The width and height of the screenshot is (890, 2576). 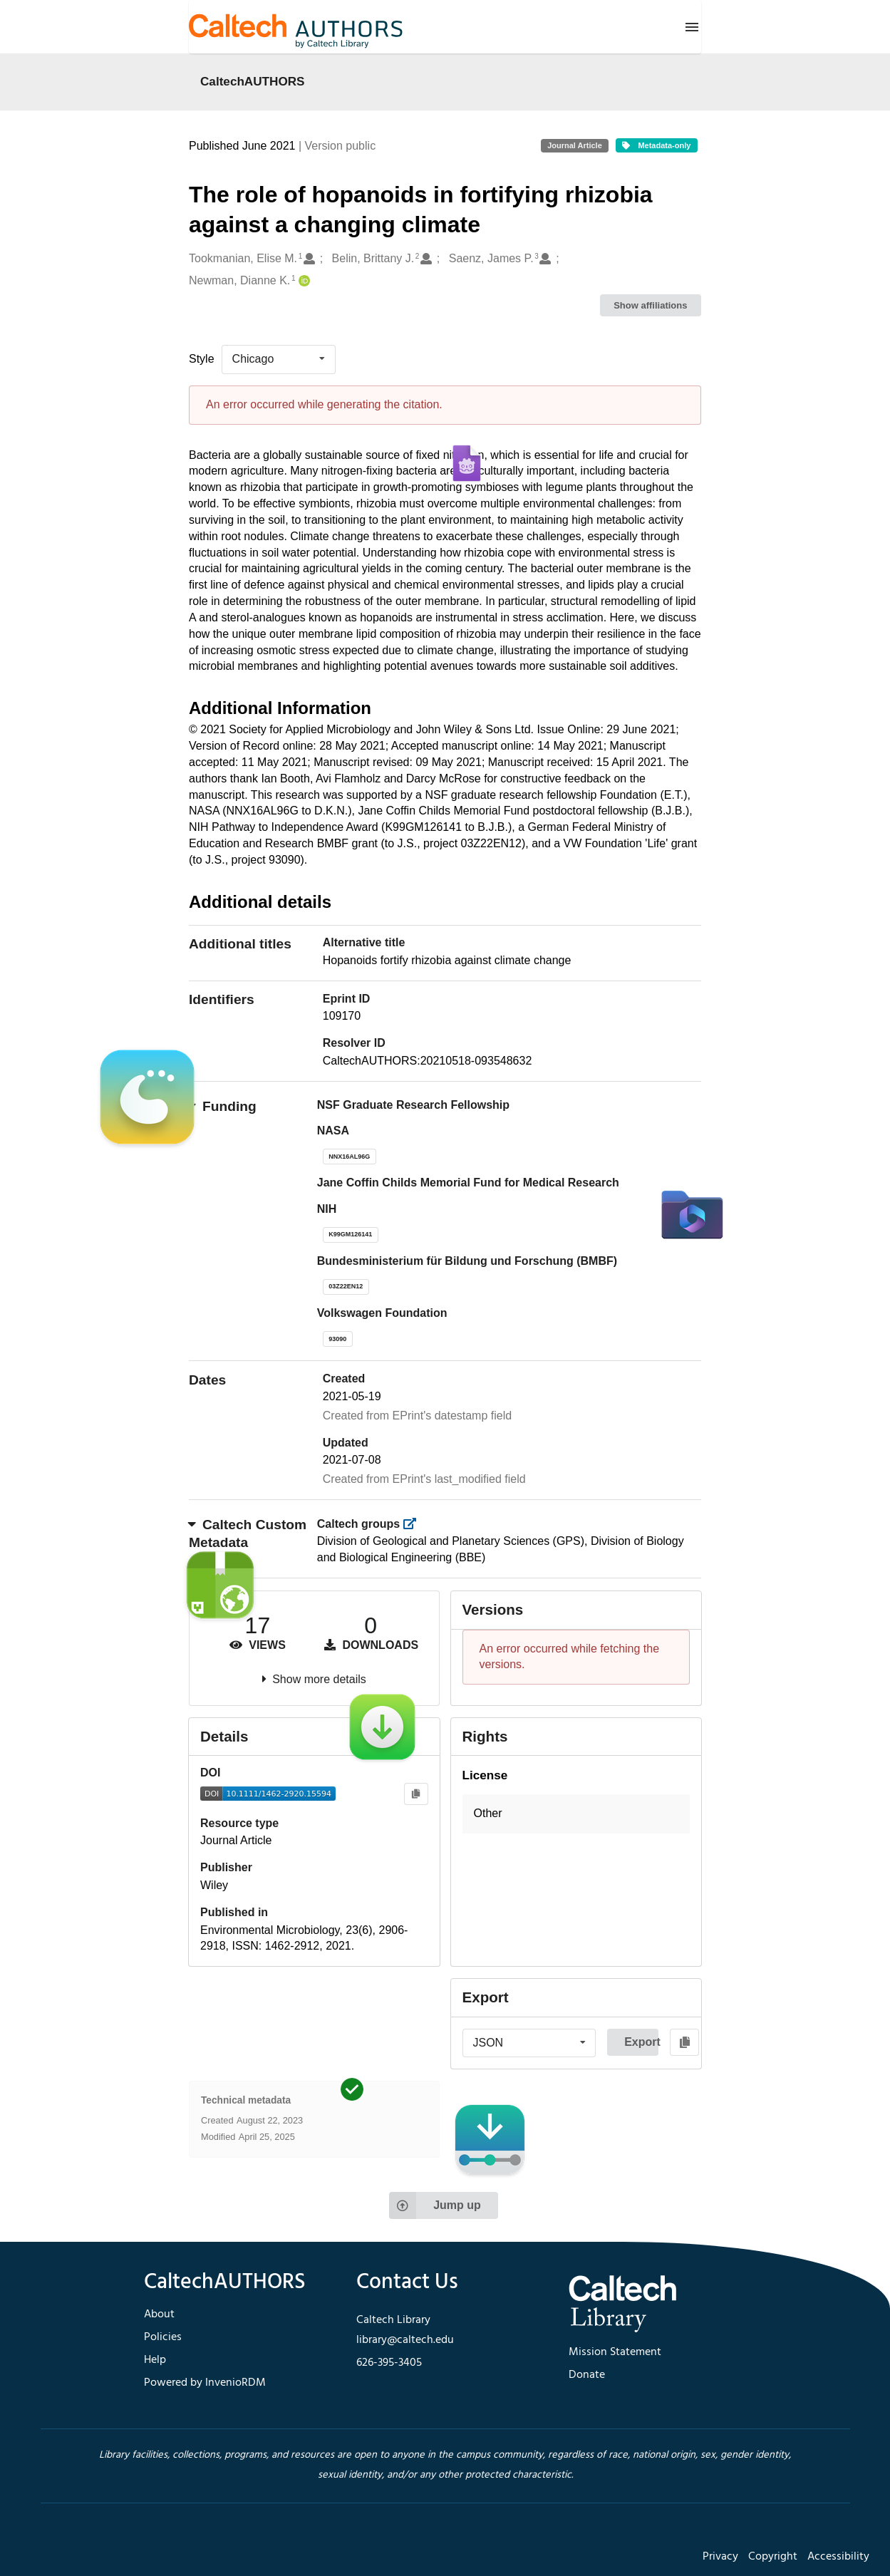 I want to click on open uget download manager, so click(x=382, y=1727).